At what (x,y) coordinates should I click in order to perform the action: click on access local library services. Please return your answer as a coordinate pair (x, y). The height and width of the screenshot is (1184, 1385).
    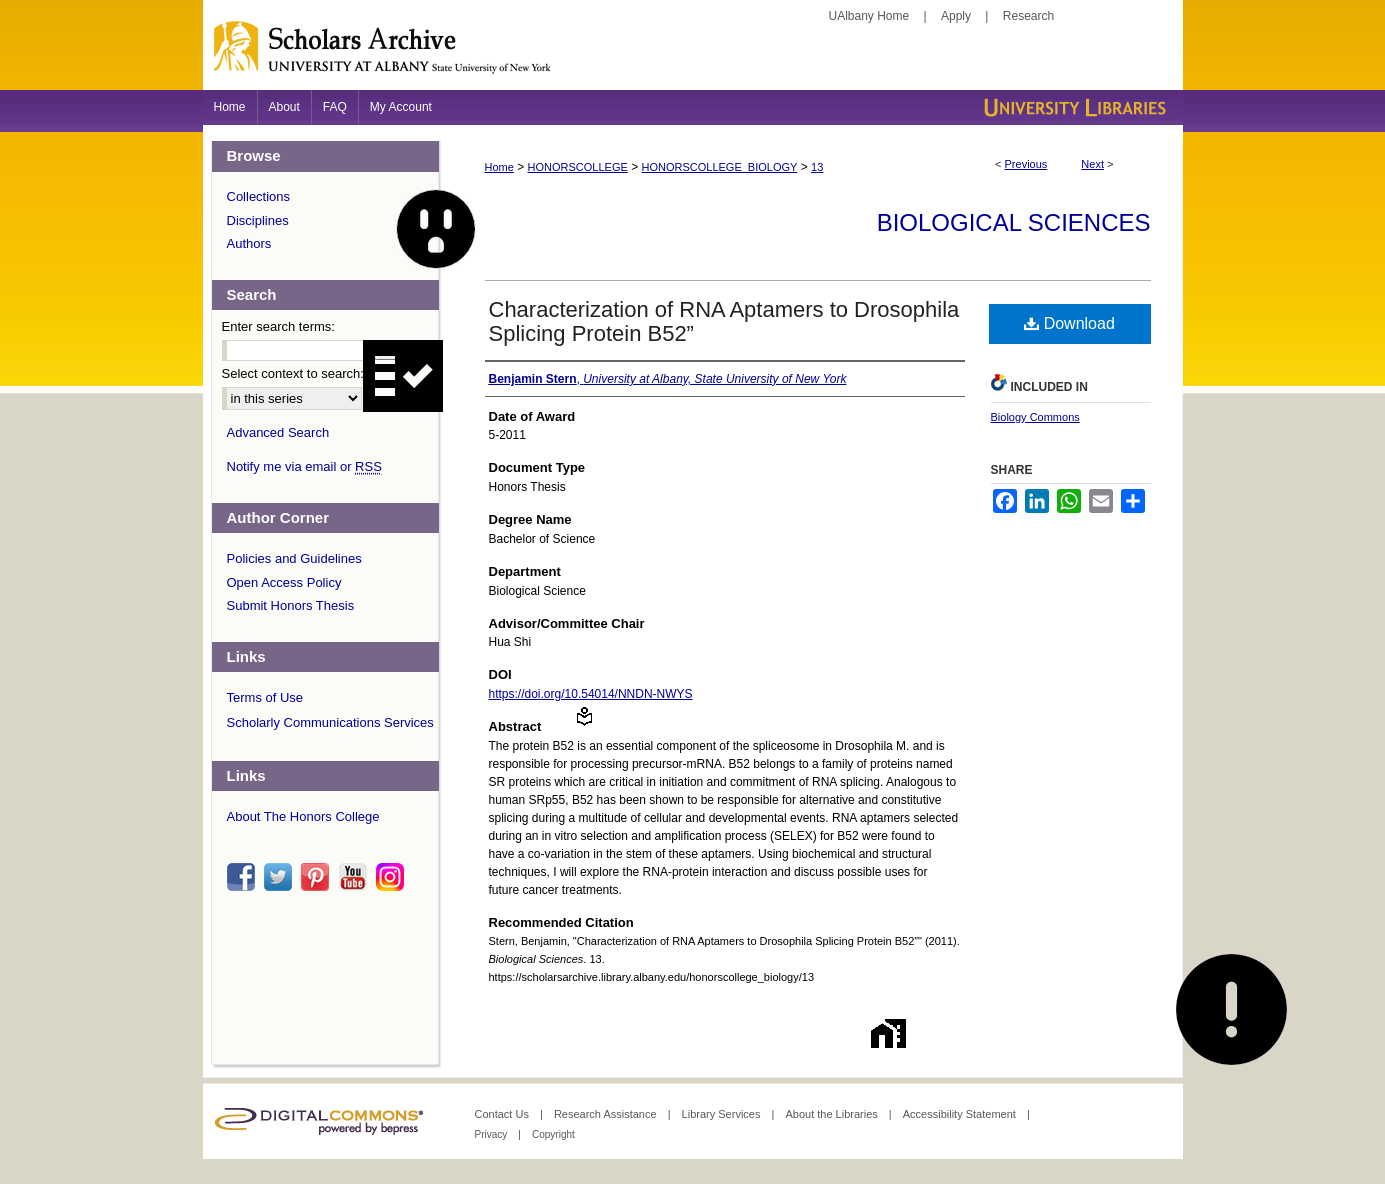
    Looking at the image, I should click on (584, 716).